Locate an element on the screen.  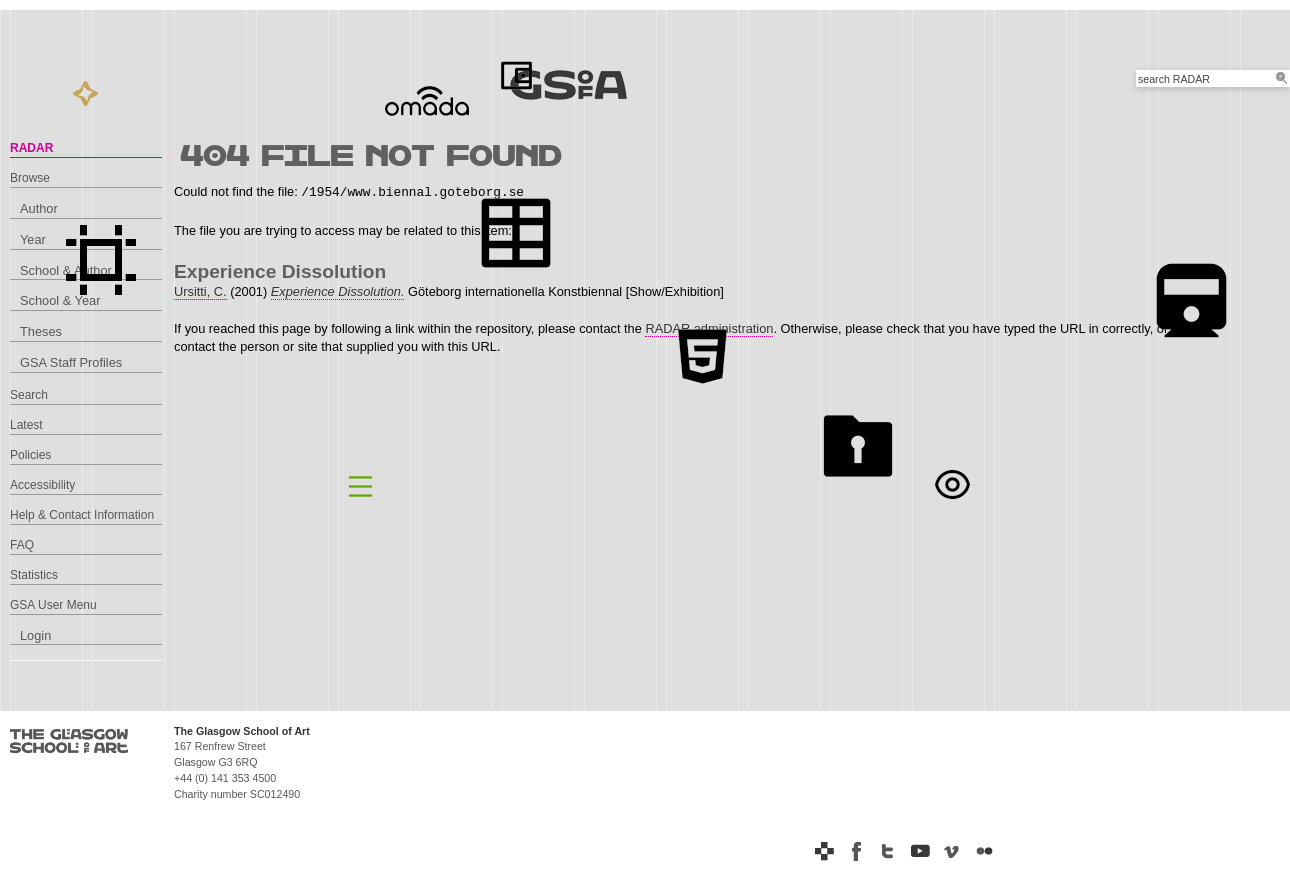
codemagic CI/CD platform logo is located at coordinates (85, 93).